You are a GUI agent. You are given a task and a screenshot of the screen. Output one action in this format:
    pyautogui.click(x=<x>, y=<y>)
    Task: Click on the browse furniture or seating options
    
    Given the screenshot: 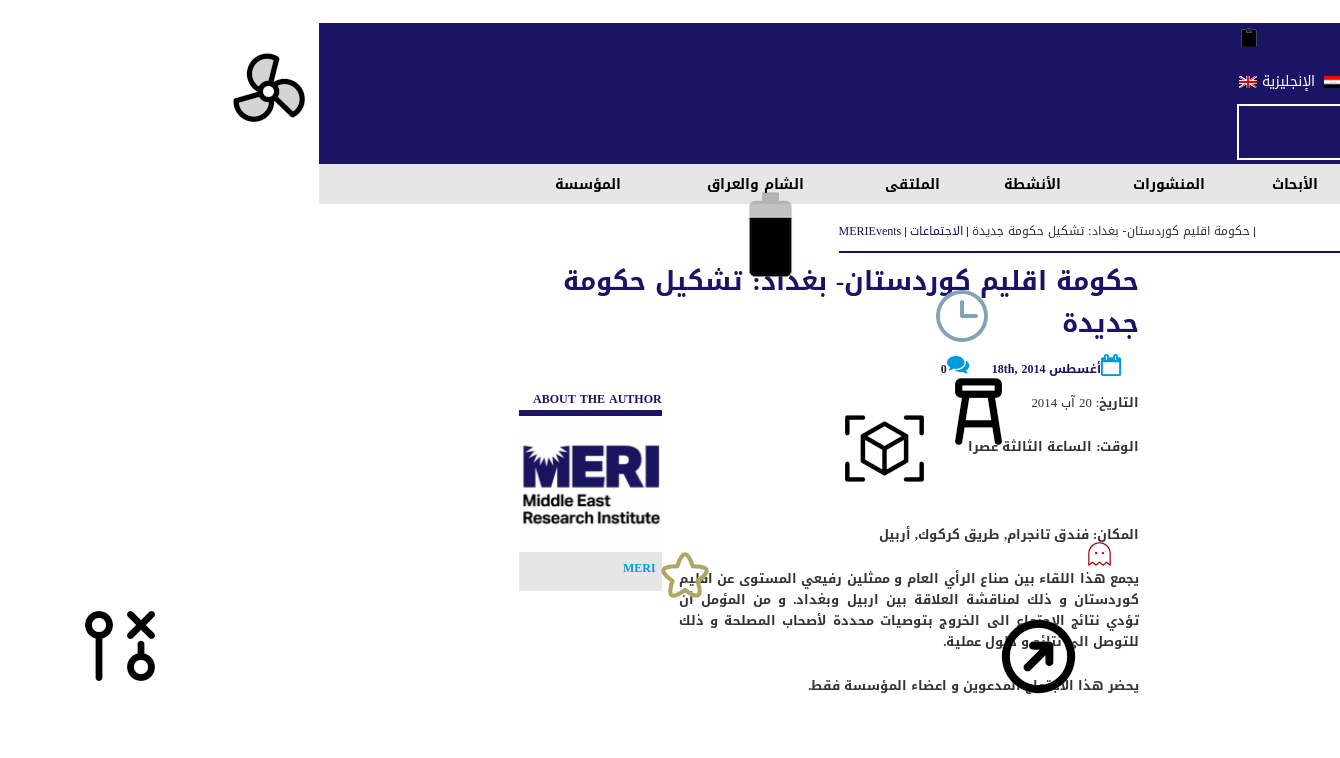 What is the action you would take?
    pyautogui.click(x=978, y=411)
    